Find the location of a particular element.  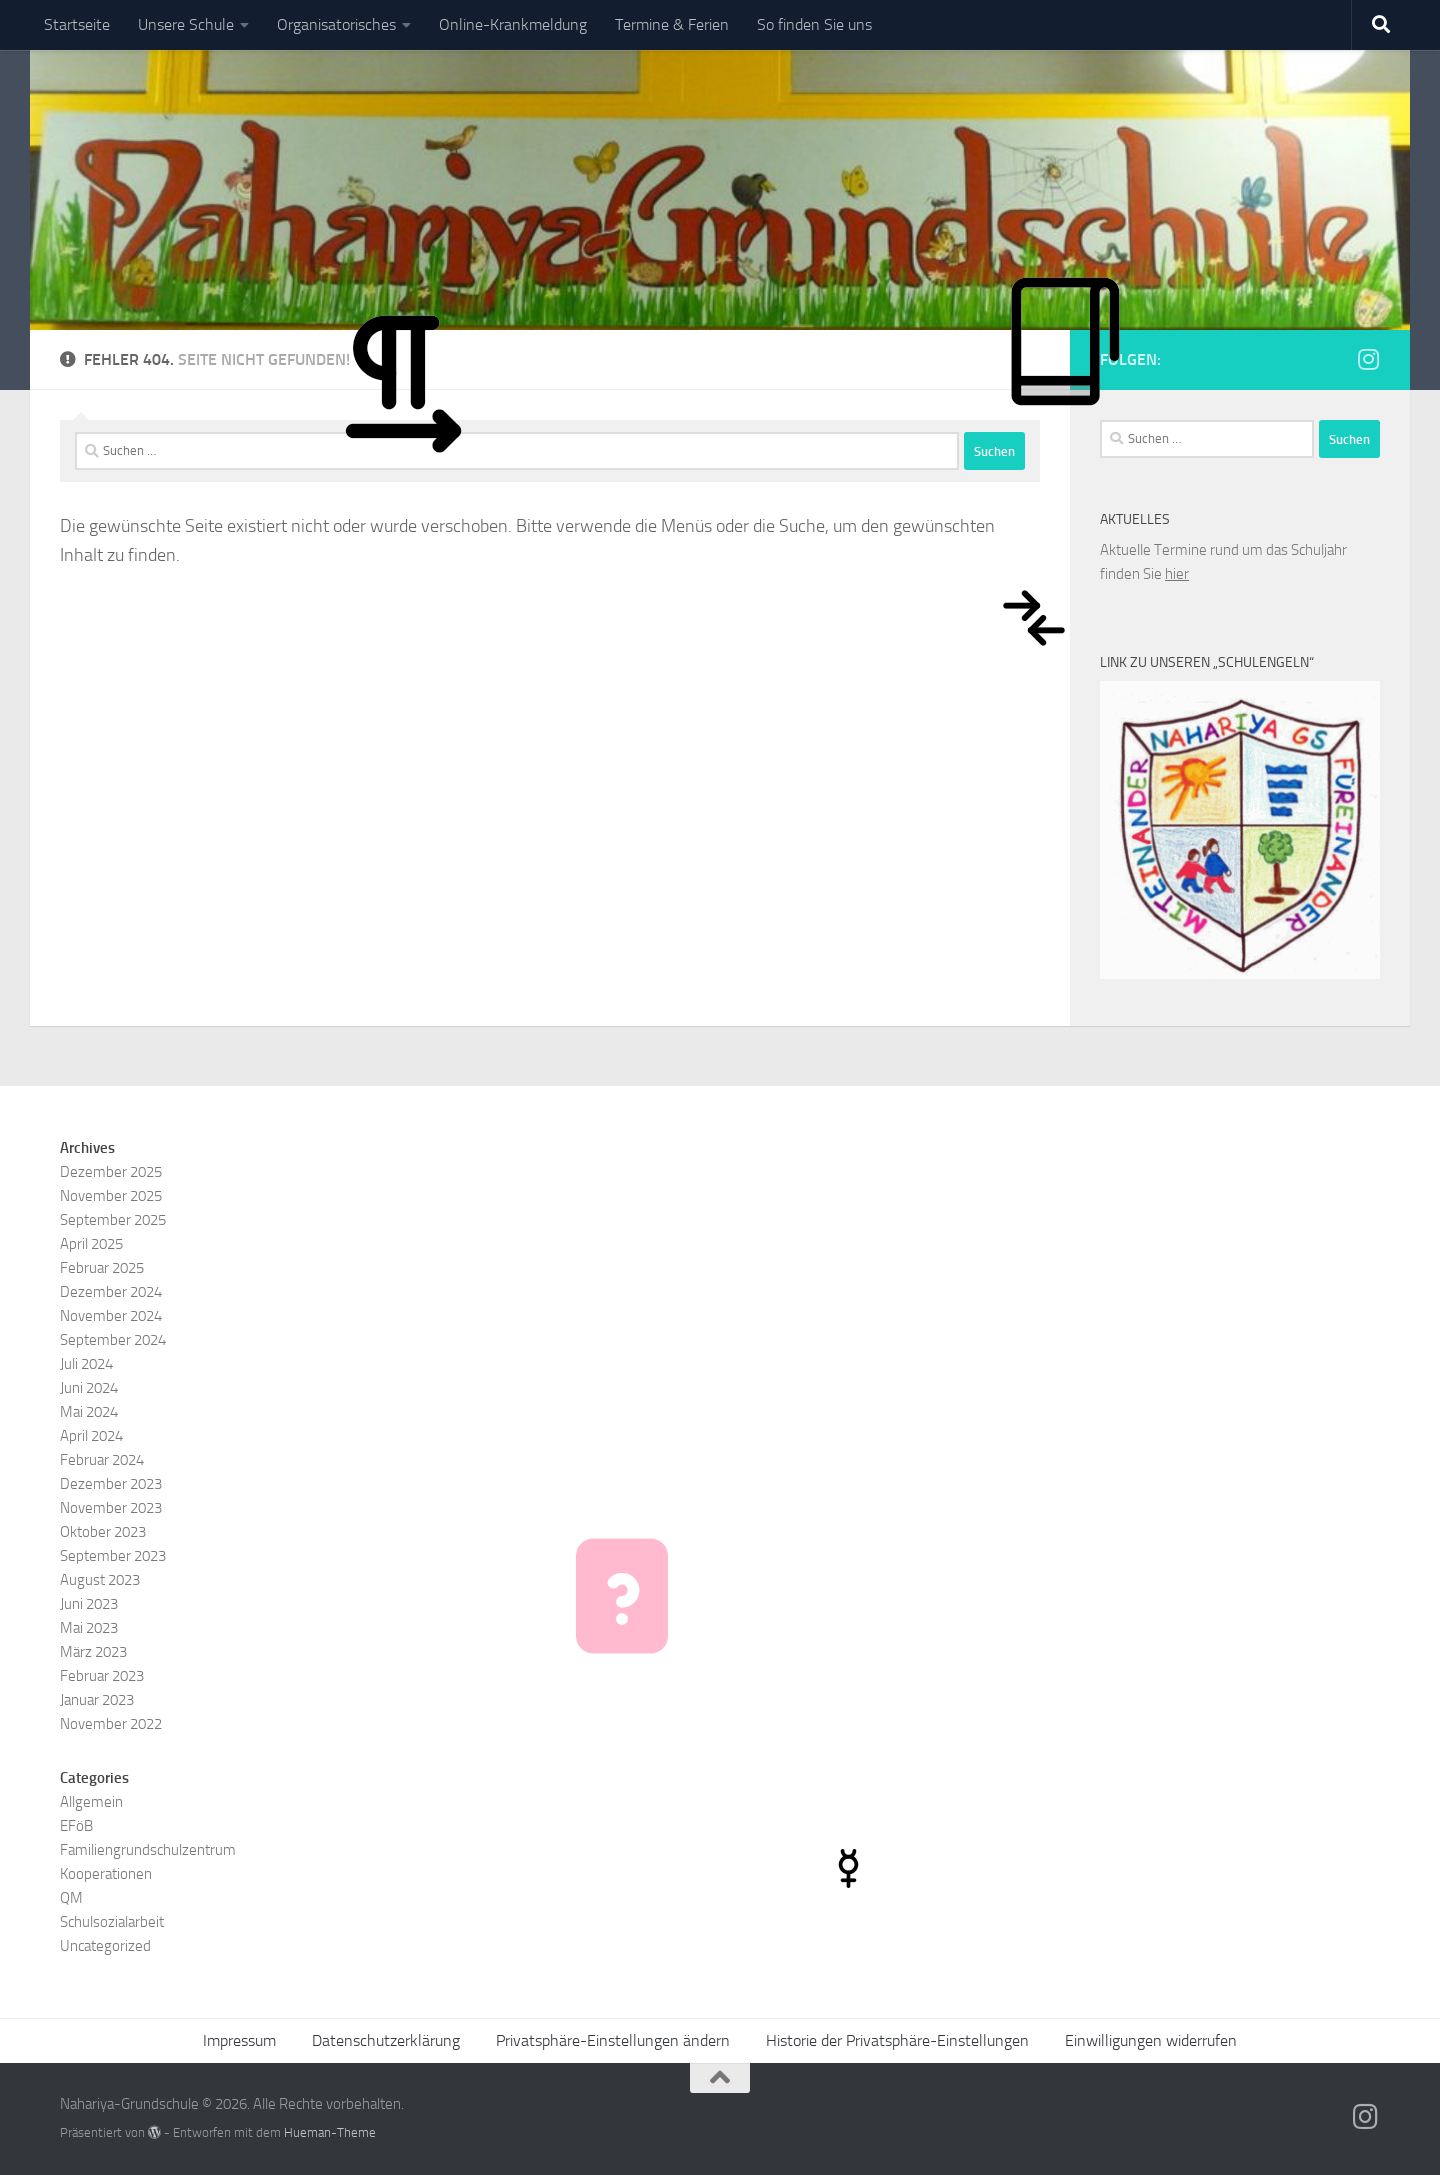

indicates towel or linen amenities available is located at coordinates (1060, 341).